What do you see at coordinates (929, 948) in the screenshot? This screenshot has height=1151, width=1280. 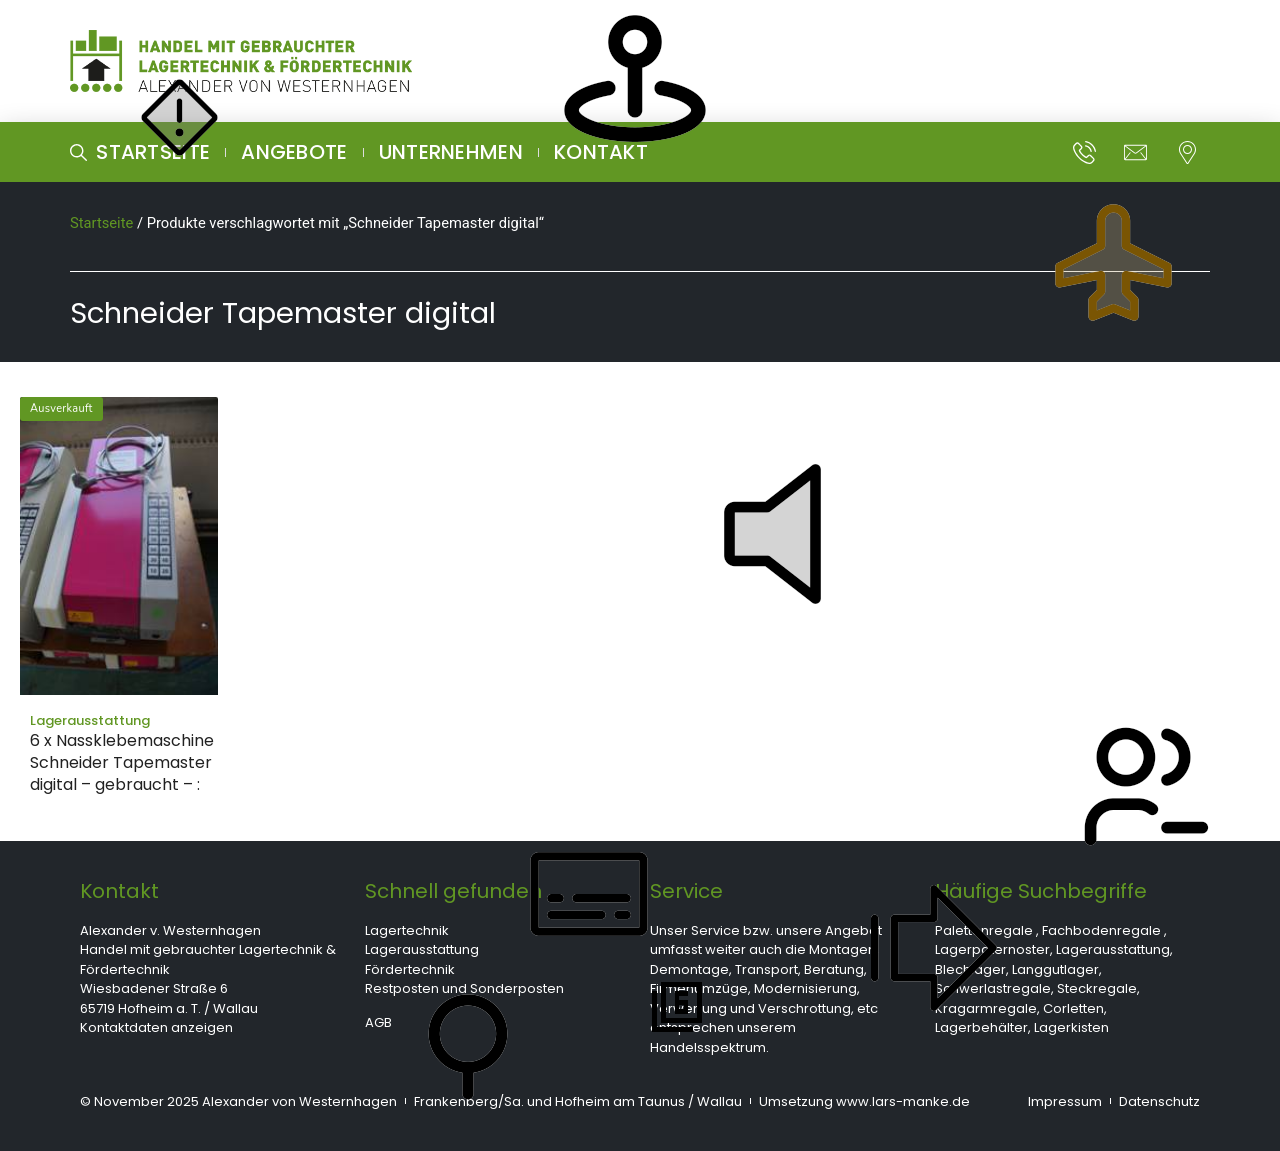 I see `move forward or proceed to next step` at bounding box center [929, 948].